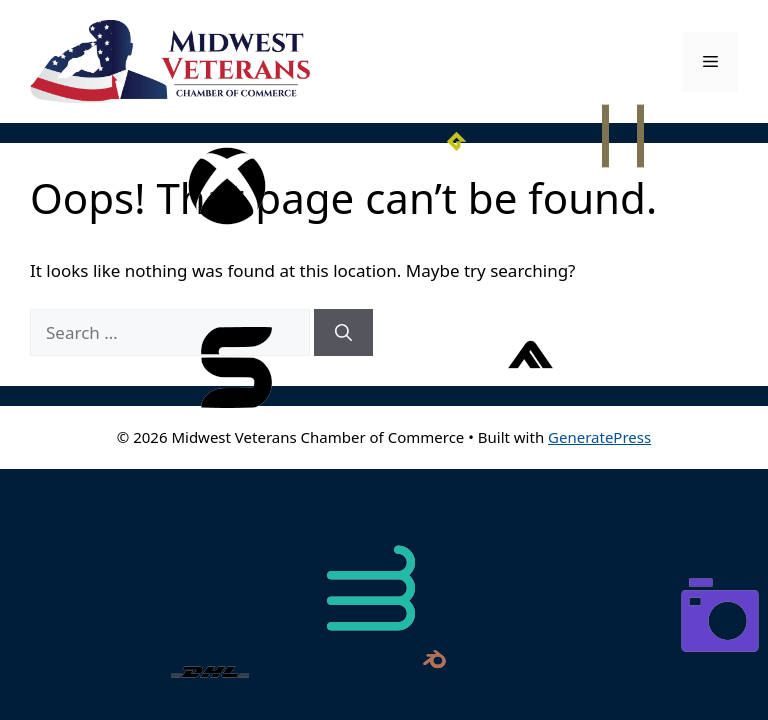  What do you see at coordinates (623, 136) in the screenshot?
I see `pause media playback` at bounding box center [623, 136].